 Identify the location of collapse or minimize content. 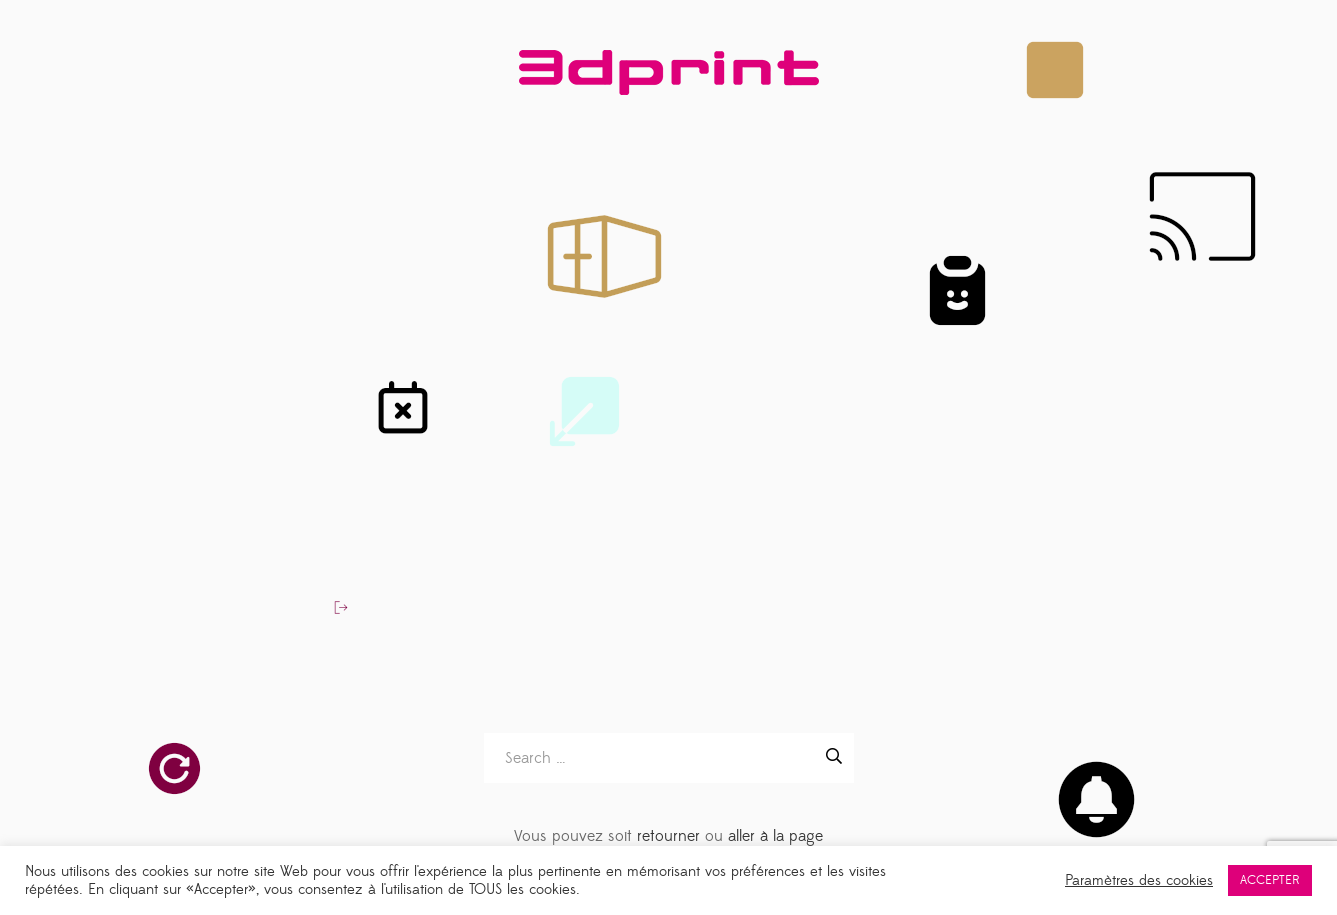
(584, 411).